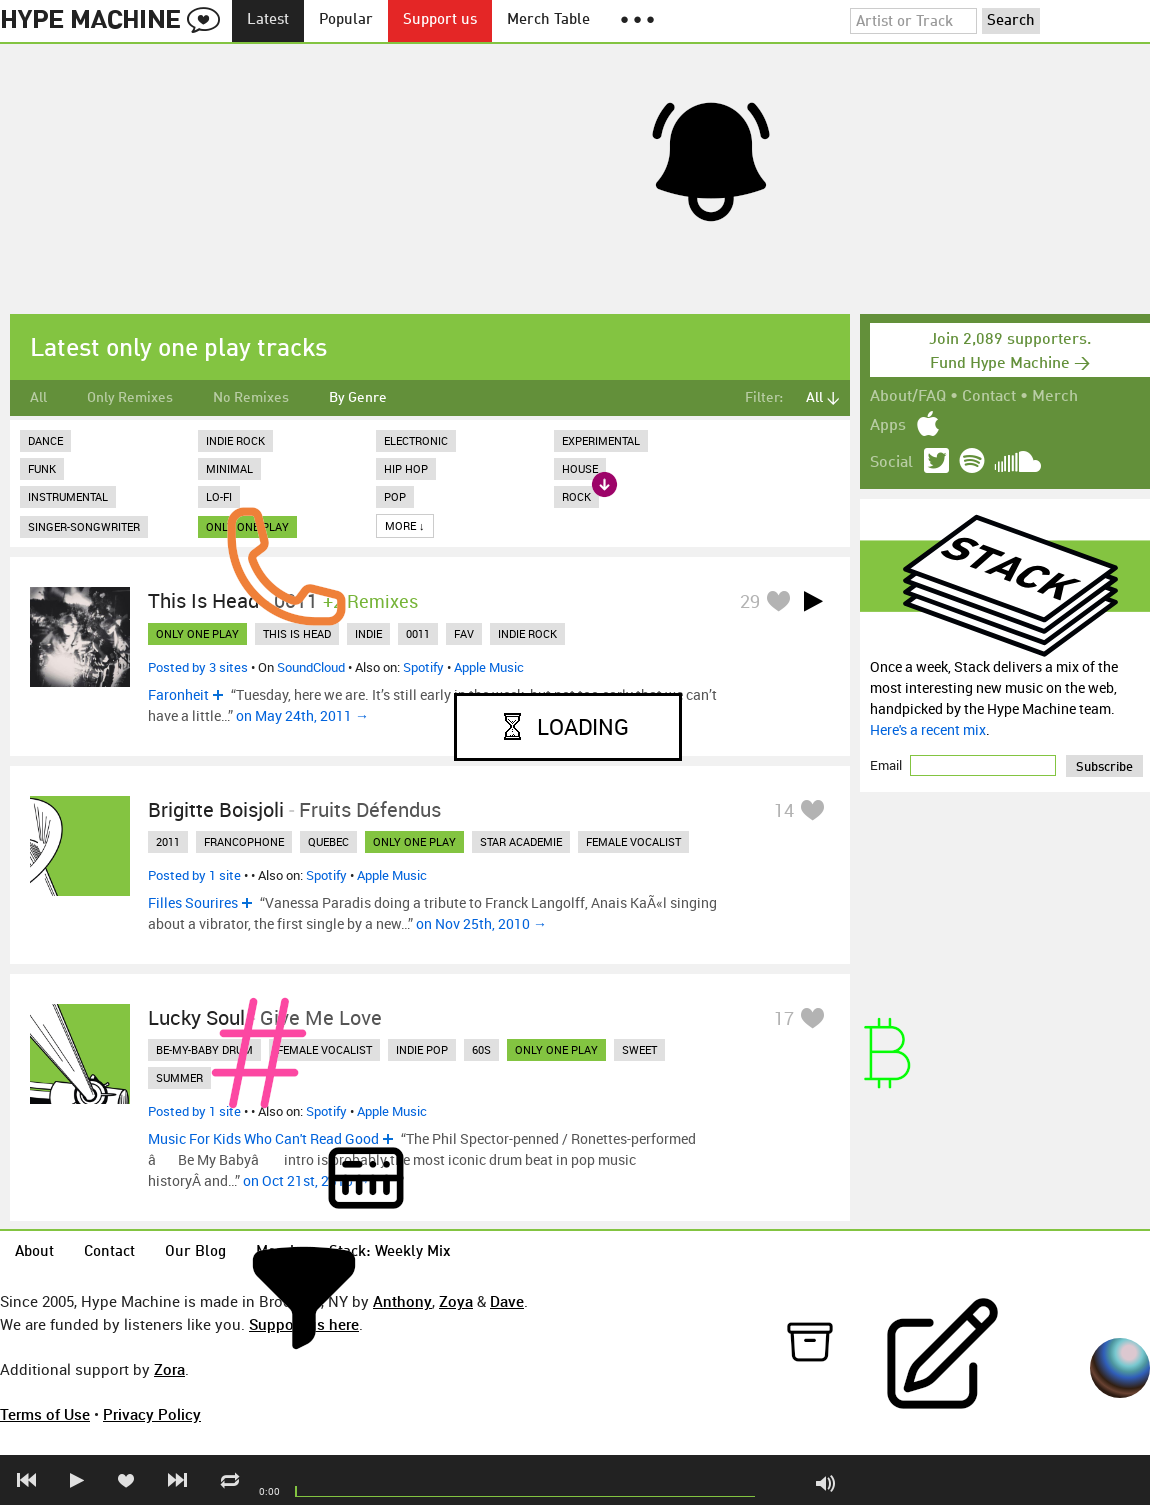 Image resolution: width=1150 pixels, height=1505 pixels. Describe the element at coordinates (810, 1342) in the screenshot. I see `access archived items` at that location.